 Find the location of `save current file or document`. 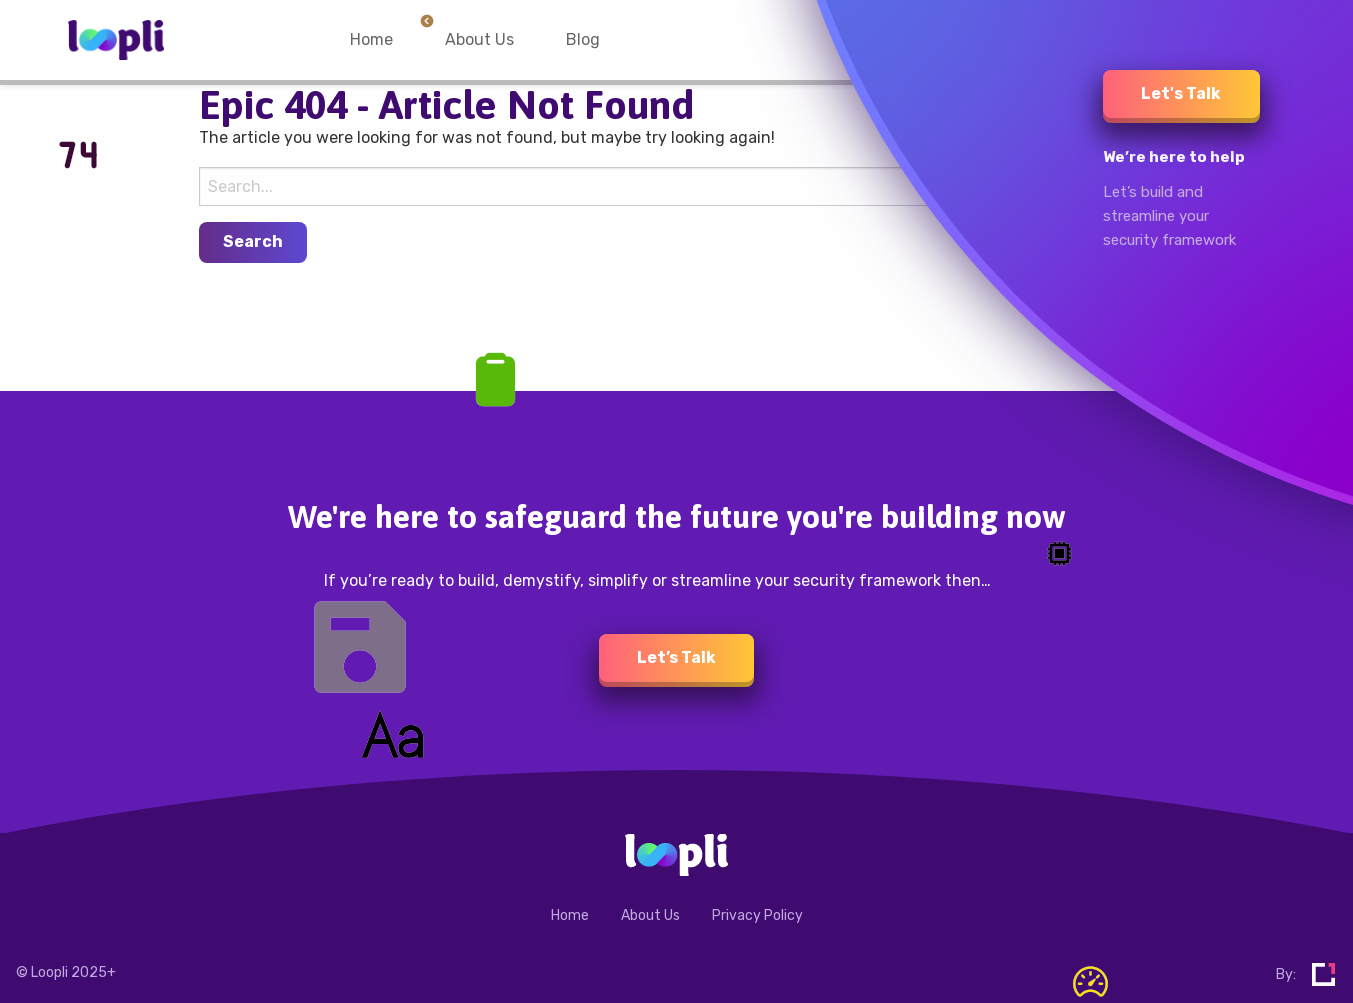

save current file or document is located at coordinates (360, 647).